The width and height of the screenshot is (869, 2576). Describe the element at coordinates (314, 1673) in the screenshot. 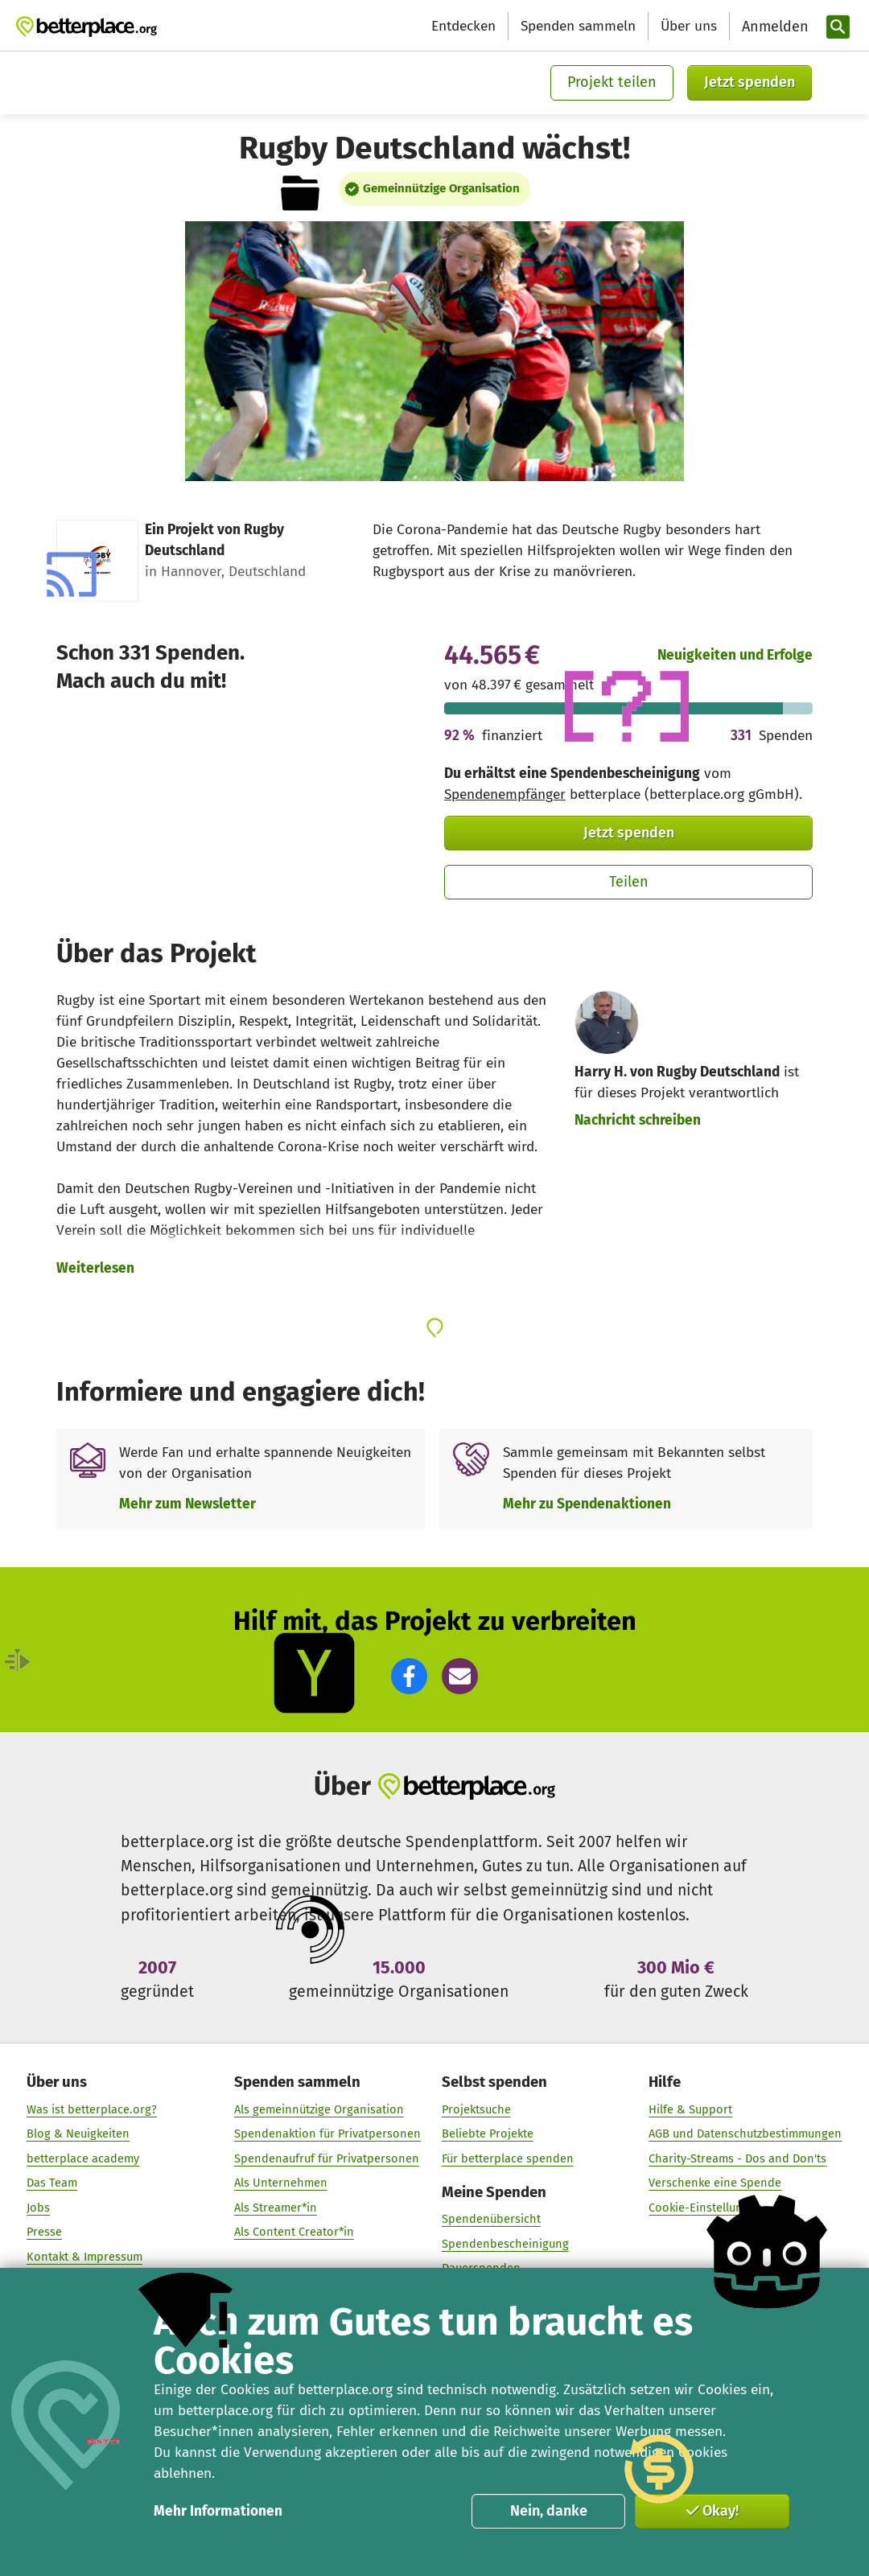

I see `open hacker news` at that location.